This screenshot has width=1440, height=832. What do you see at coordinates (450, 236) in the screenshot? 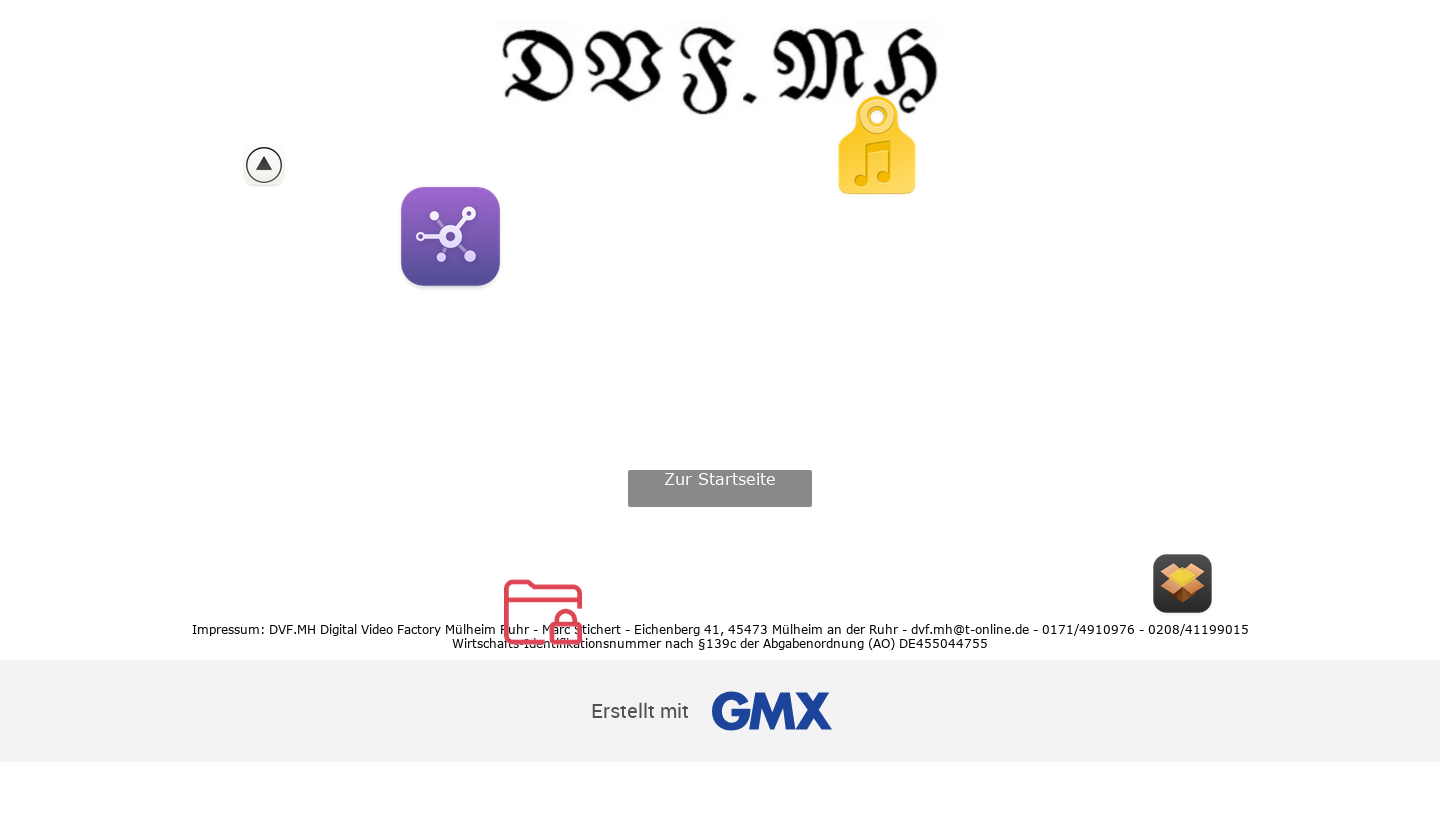
I see `open warpinator to share files between devices on the same network` at bounding box center [450, 236].